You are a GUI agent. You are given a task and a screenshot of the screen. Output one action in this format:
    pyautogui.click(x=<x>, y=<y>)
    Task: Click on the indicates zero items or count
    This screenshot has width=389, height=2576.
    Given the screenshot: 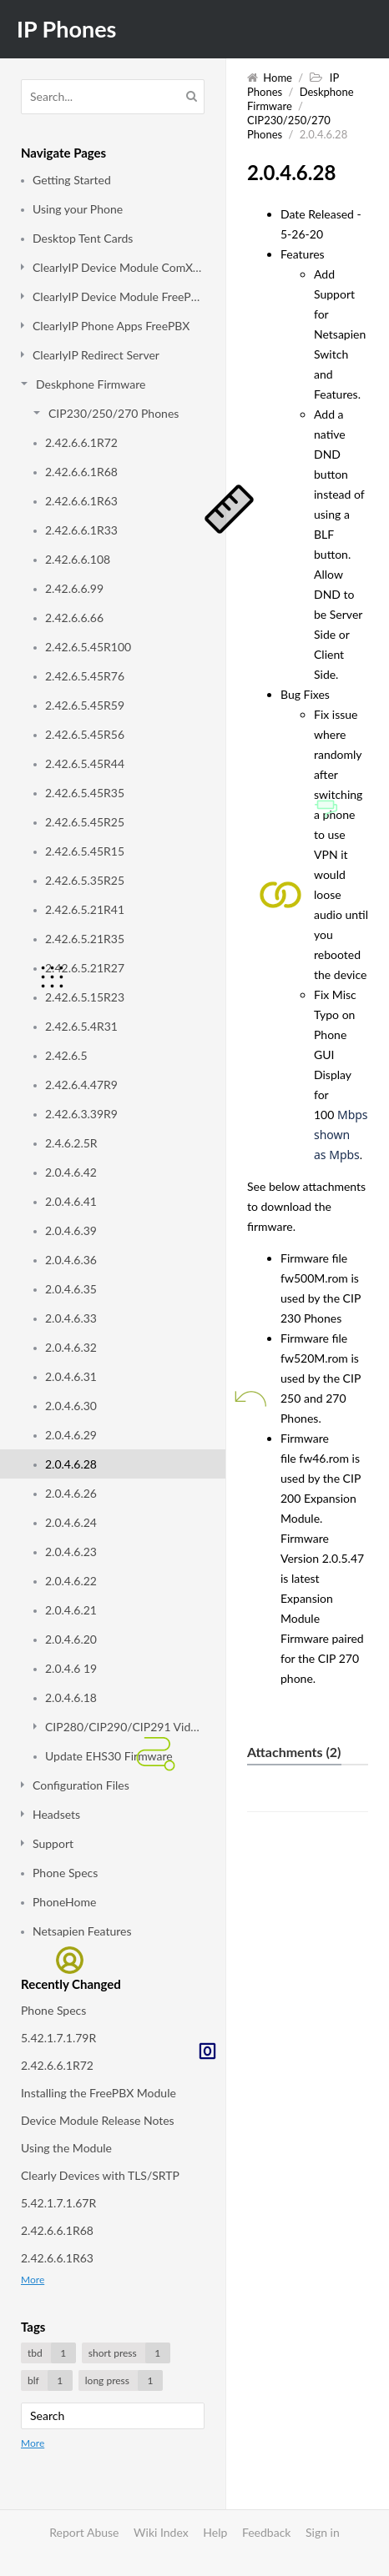 What is the action you would take?
    pyautogui.click(x=207, y=2051)
    